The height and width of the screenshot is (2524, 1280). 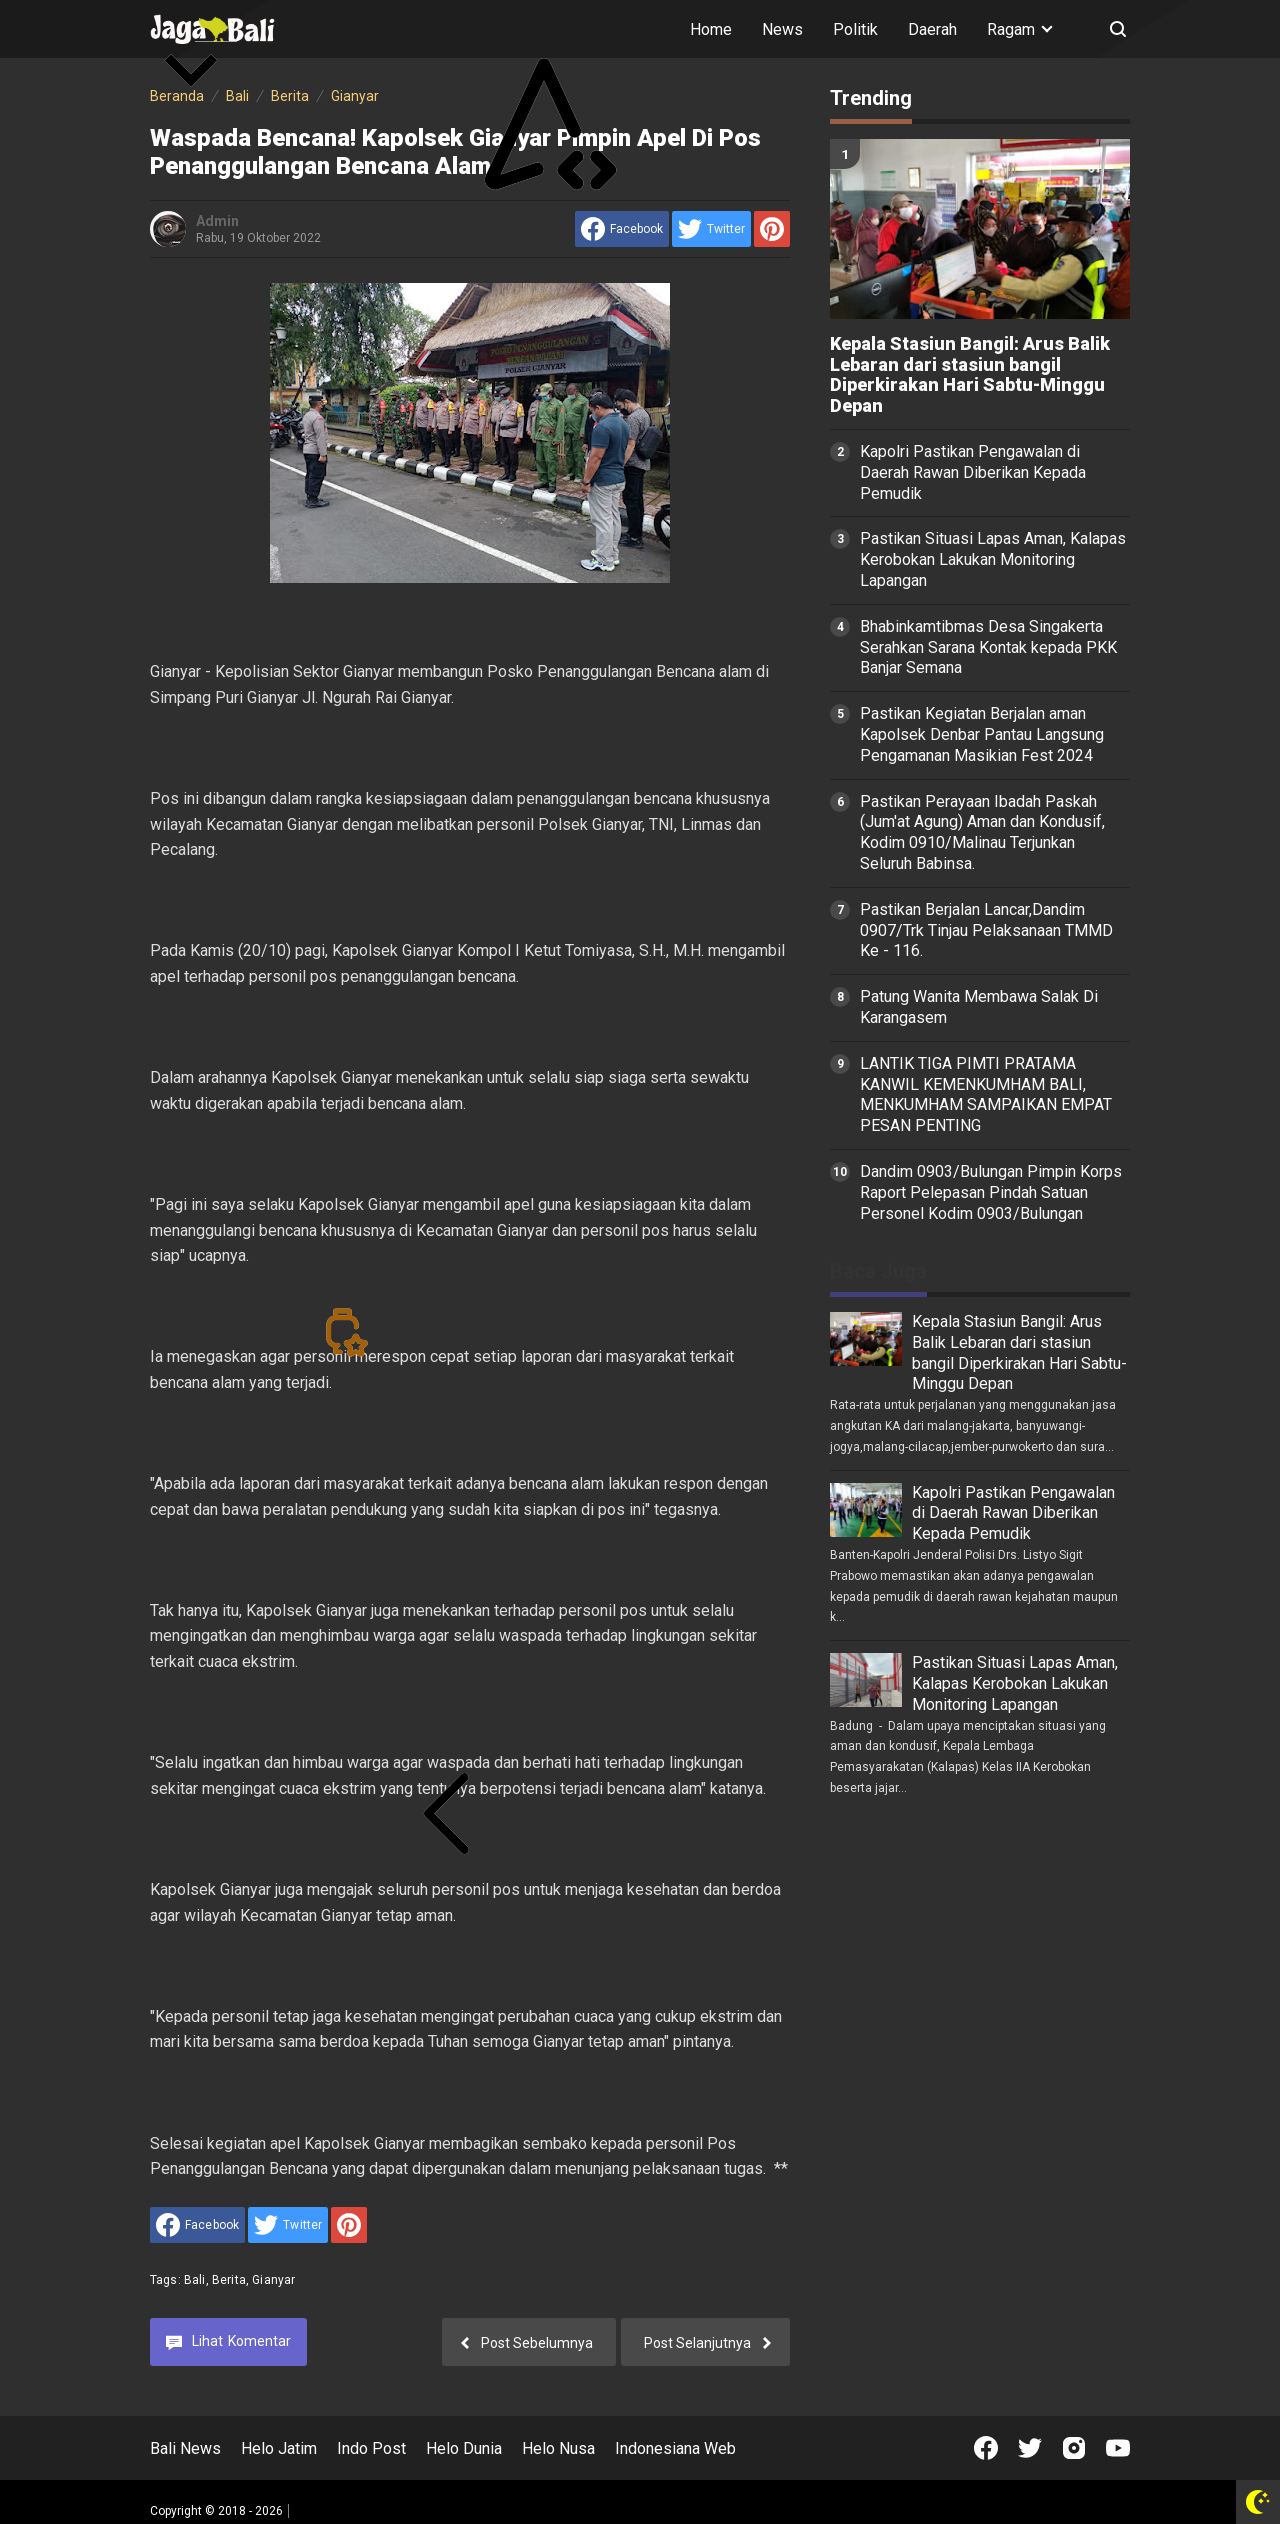 I want to click on access navigation code or routing scripts, so click(x=544, y=124).